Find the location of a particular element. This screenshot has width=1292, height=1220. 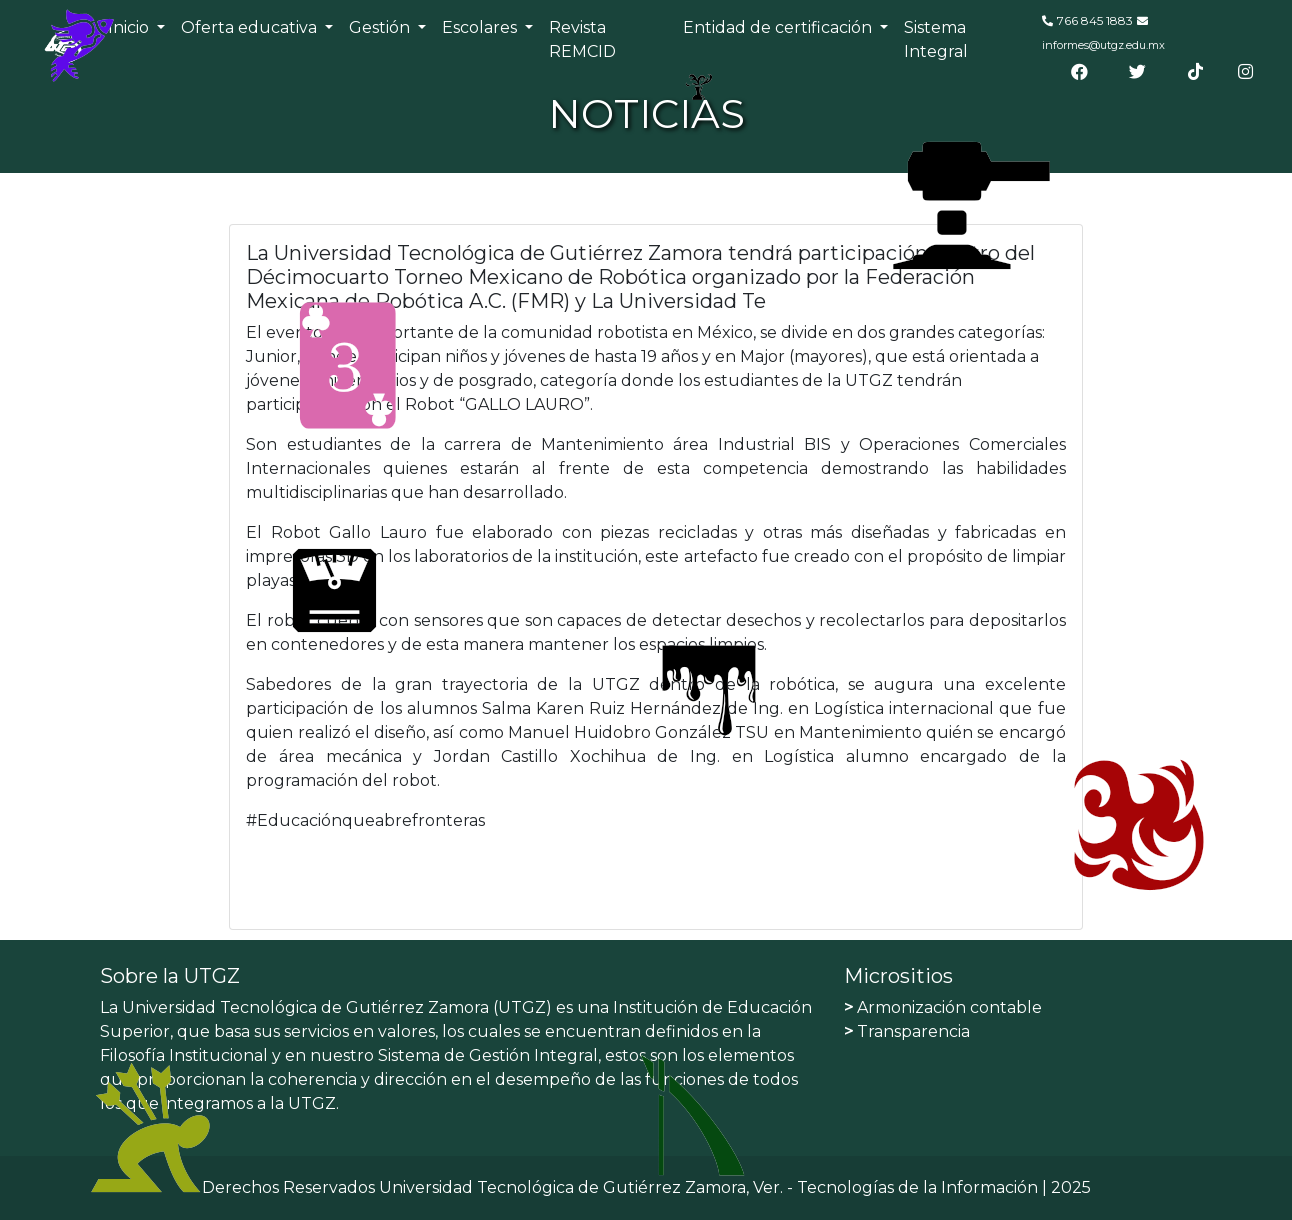

potion or magical item in inventory is located at coordinates (699, 87).